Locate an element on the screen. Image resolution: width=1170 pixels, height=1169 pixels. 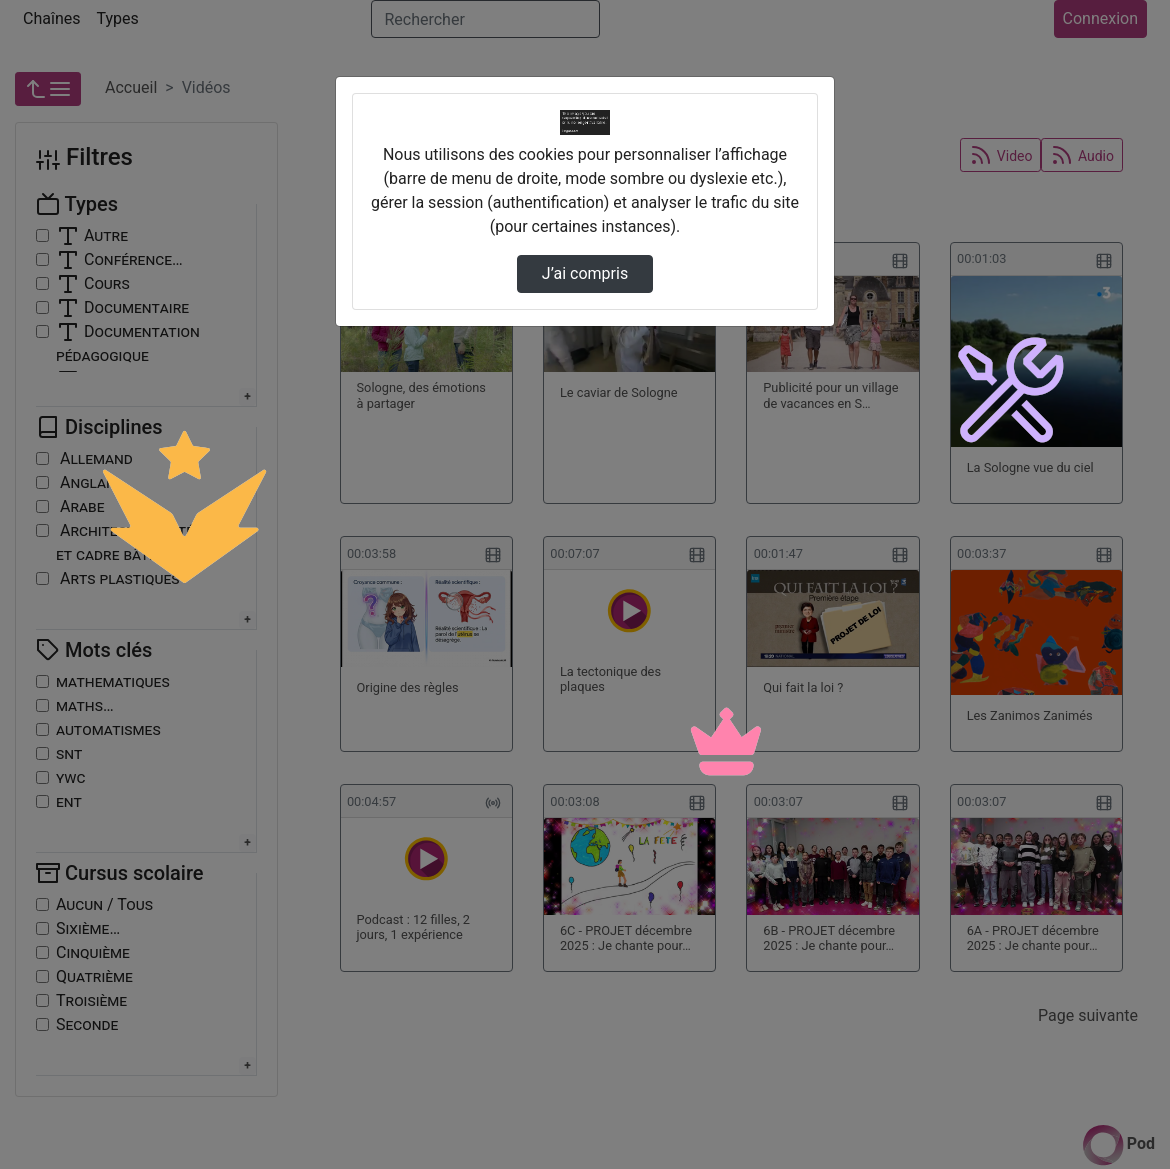
discord hypesquad events badge is located at coordinates (185, 507).